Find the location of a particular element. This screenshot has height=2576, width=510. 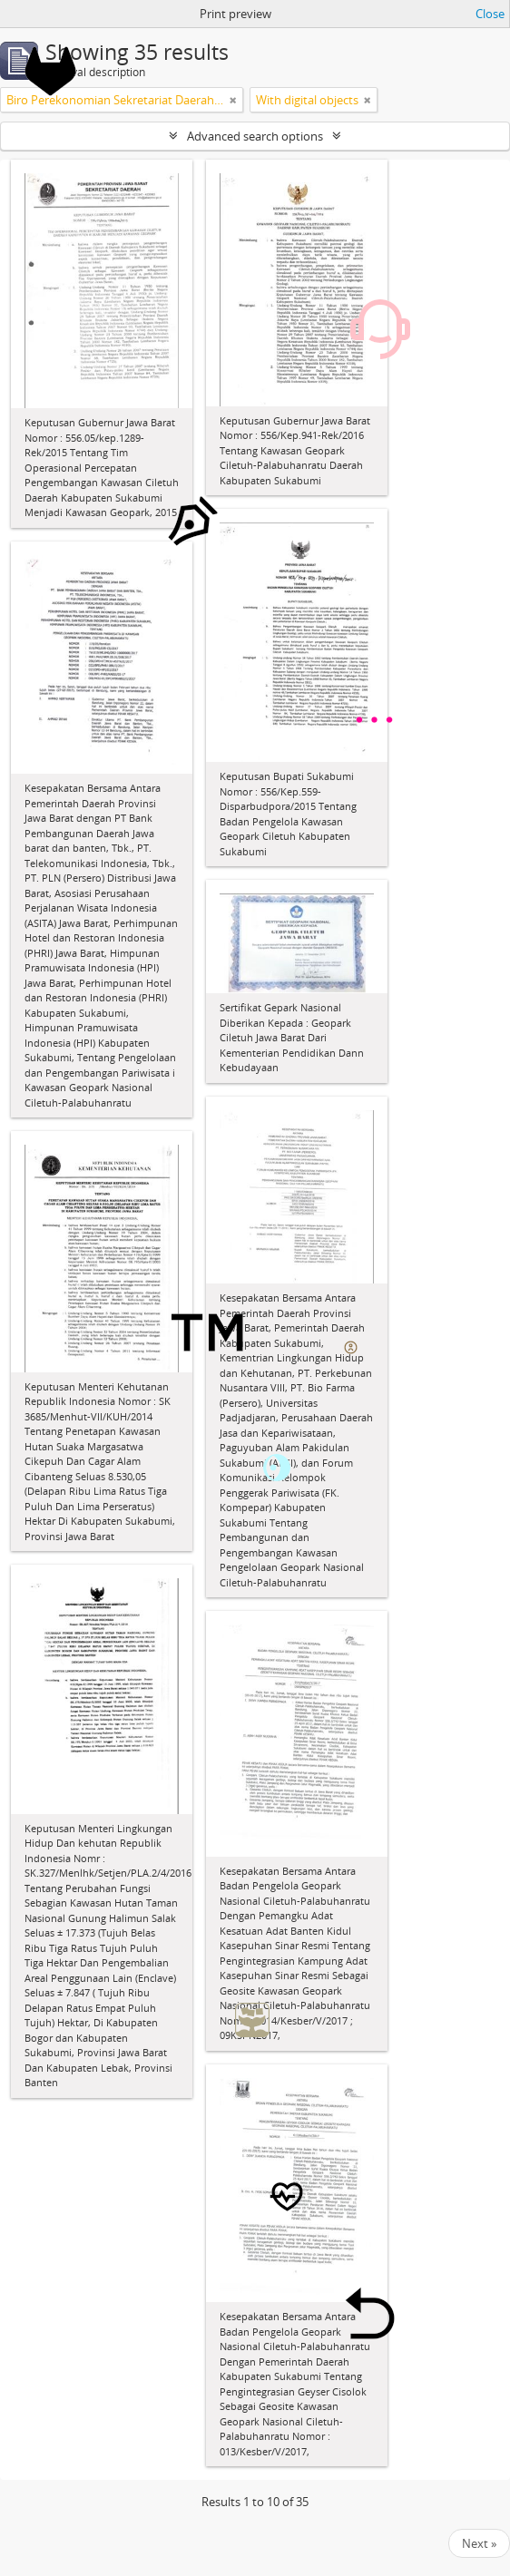

access more options or actions is located at coordinates (374, 719).